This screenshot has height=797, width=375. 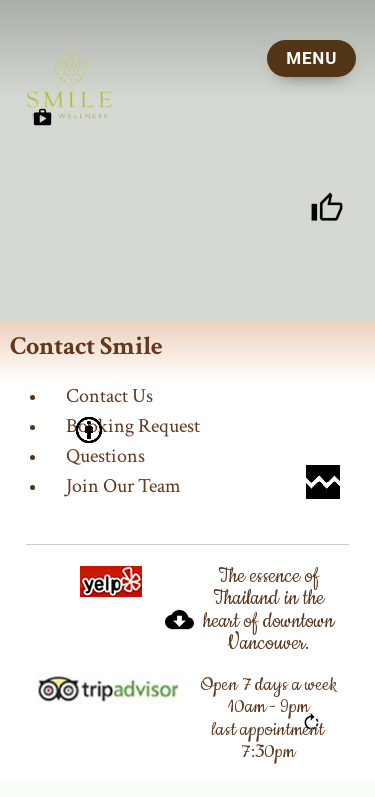 What do you see at coordinates (311, 722) in the screenshot?
I see `rotate image clockwise` at bounding box center [311, 722].